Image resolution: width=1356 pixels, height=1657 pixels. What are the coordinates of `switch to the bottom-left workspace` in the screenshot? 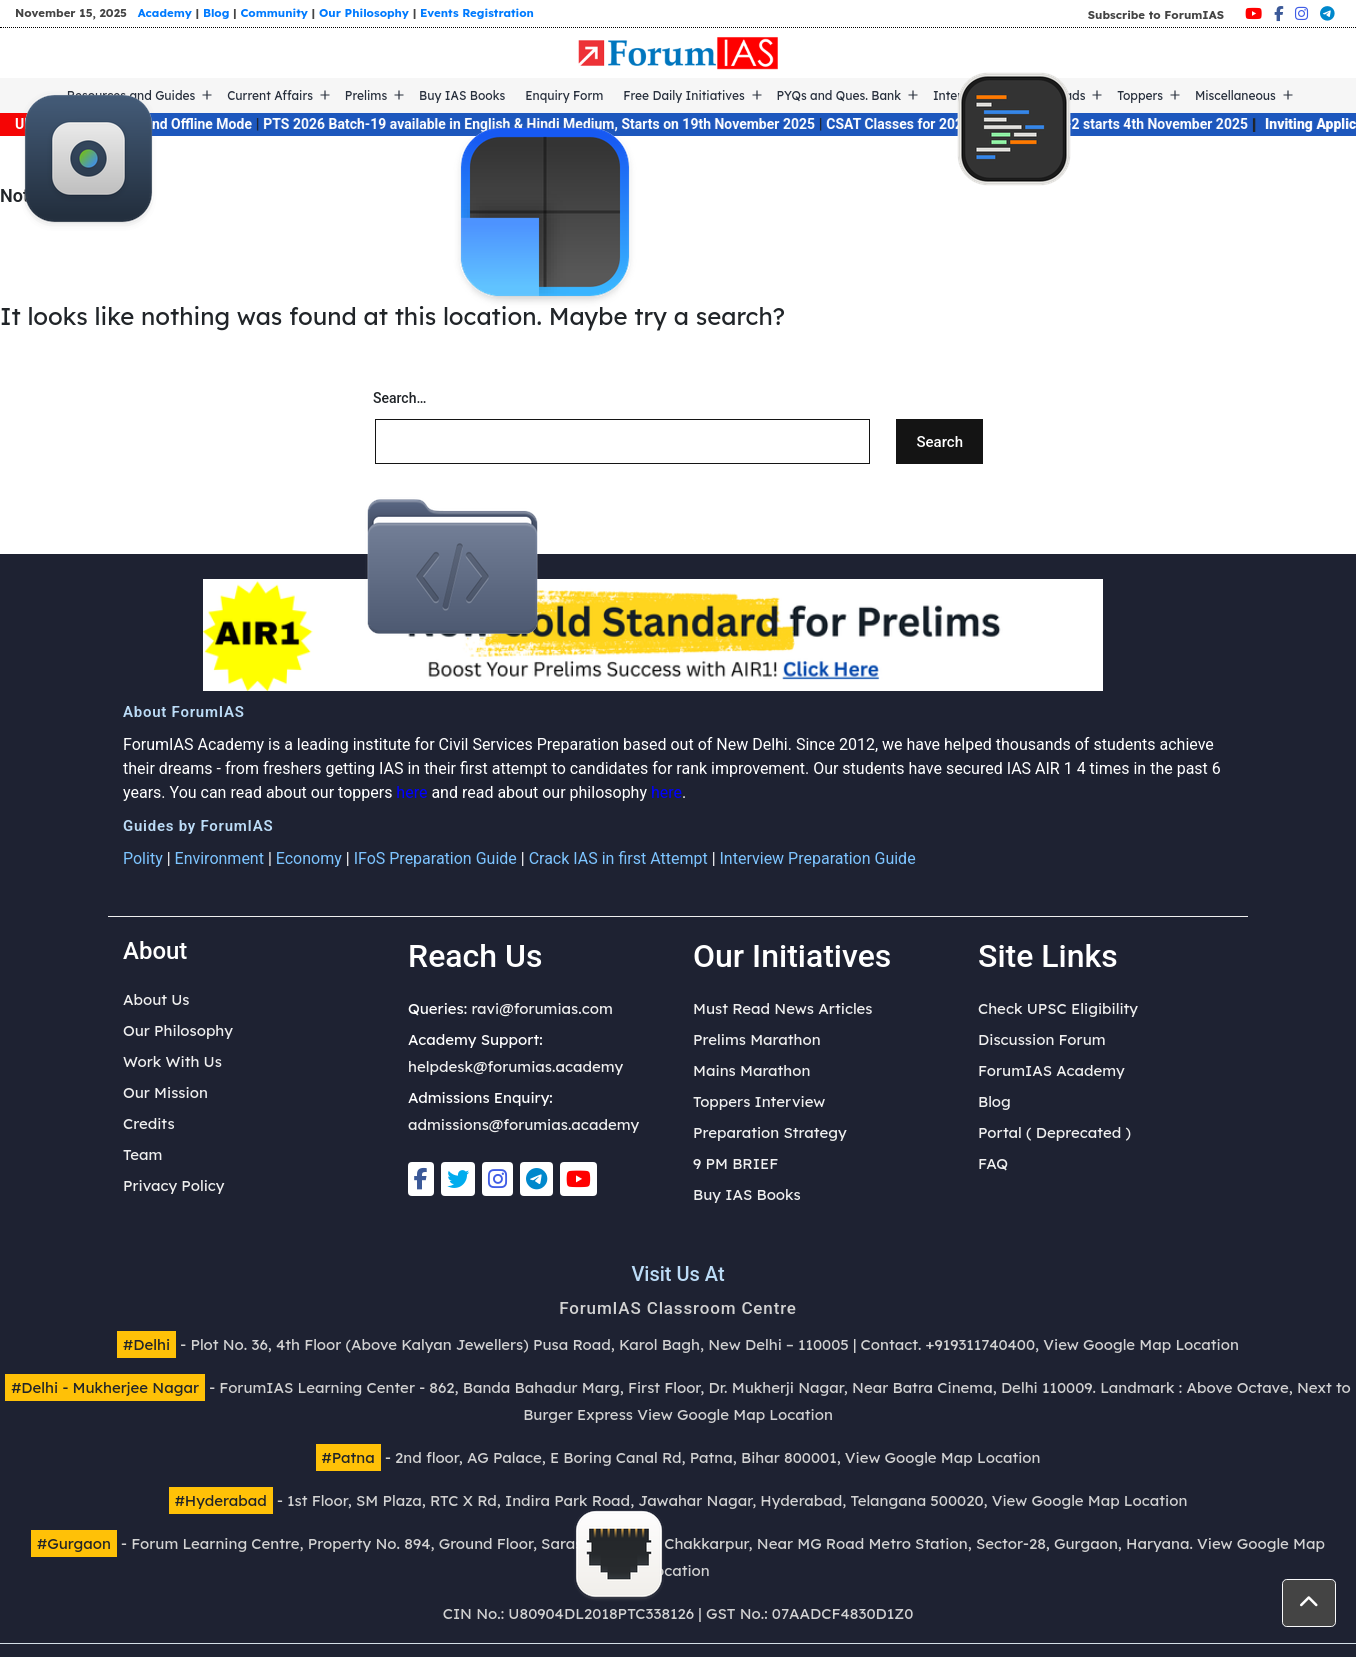 It's located at (545, 212).